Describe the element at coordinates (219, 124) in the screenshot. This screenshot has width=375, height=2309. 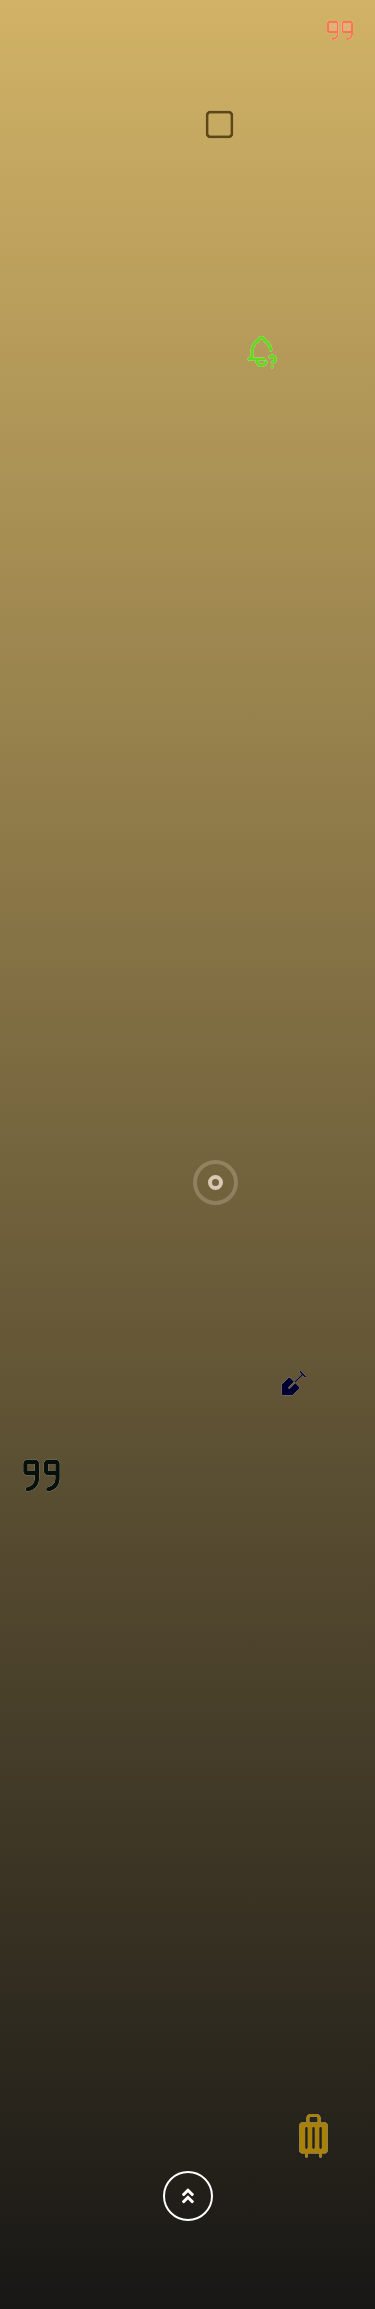
I see `stop media playback` at that location.